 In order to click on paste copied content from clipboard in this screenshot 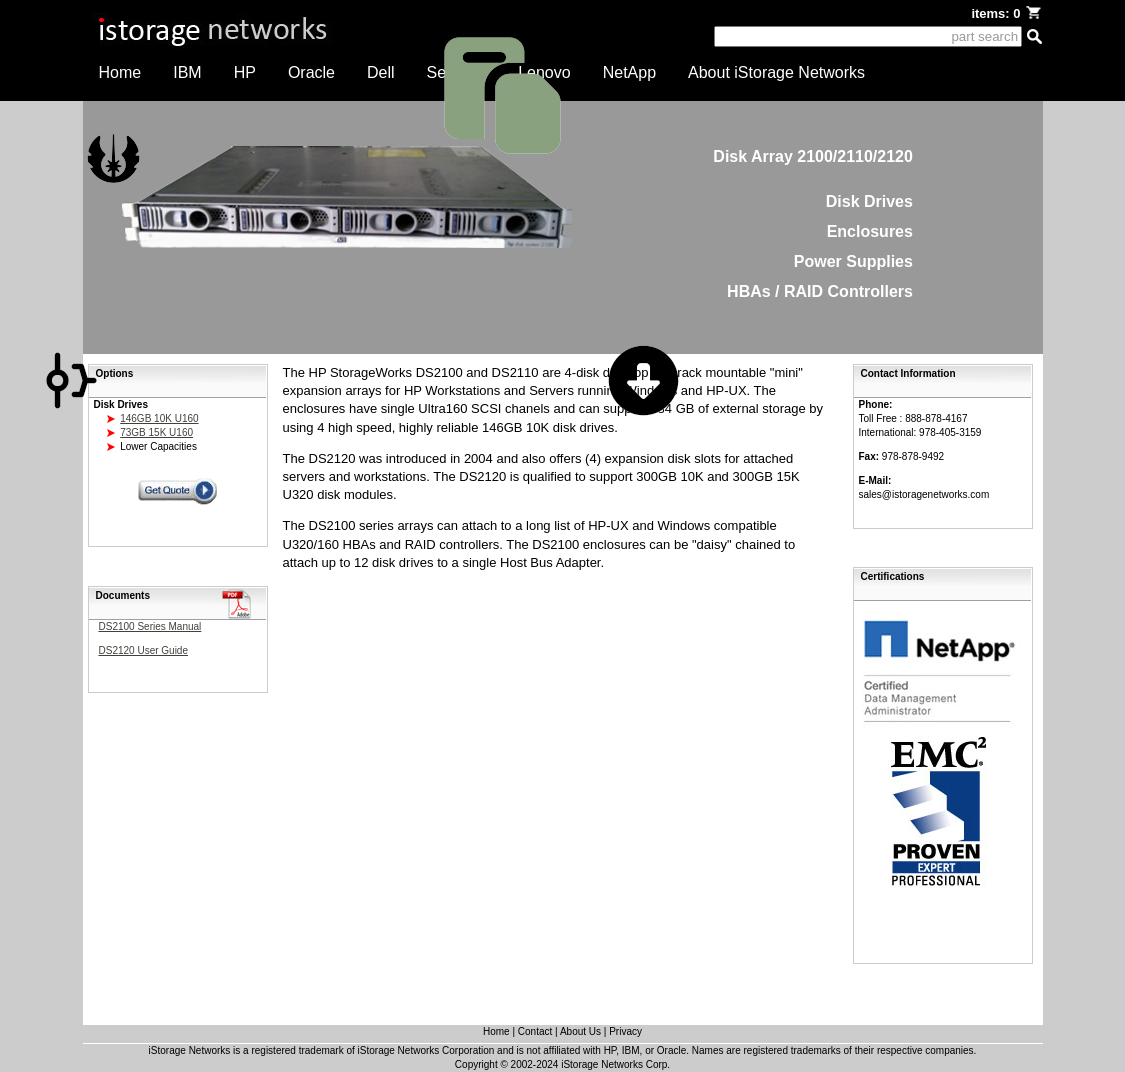, I will do `click(502, 95)`.